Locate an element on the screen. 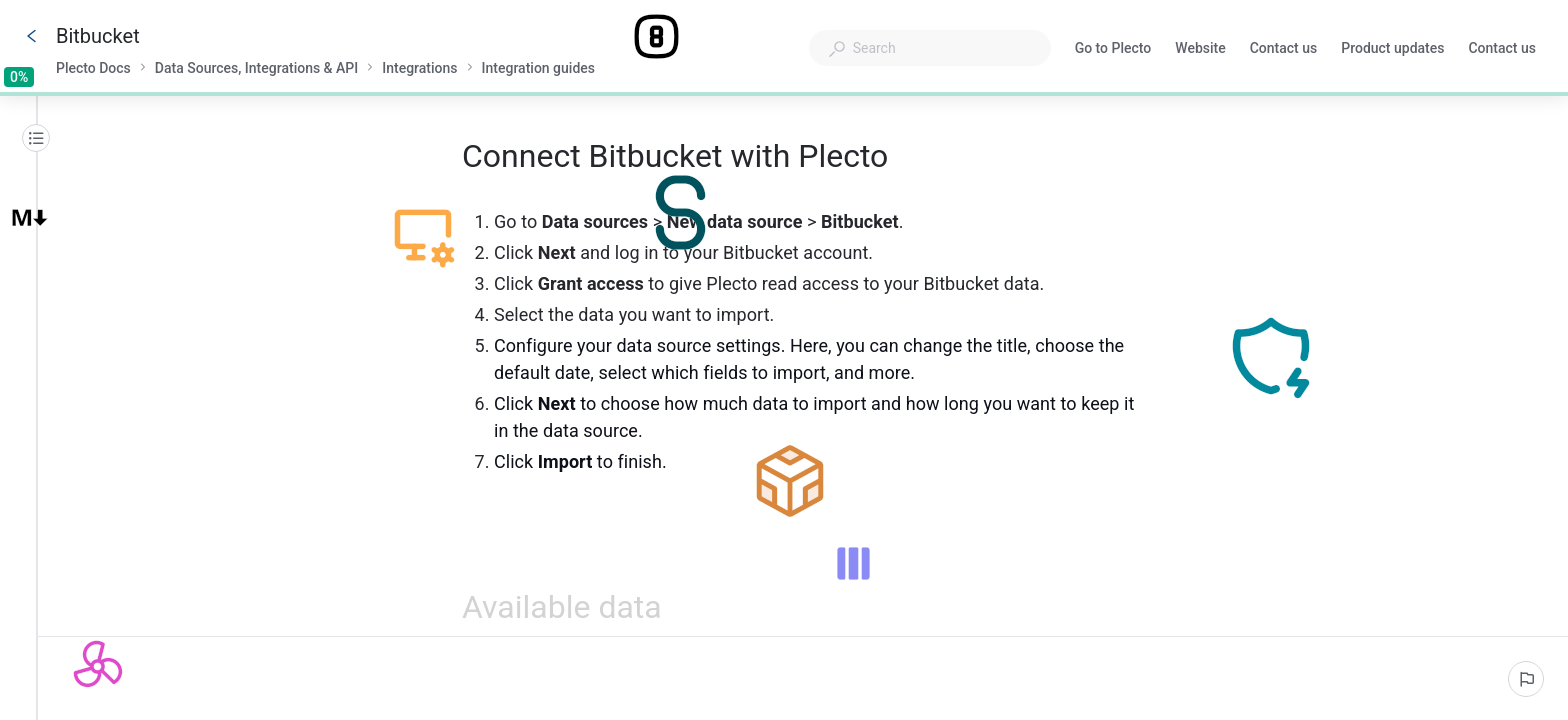 Image resolution: width=1568 pixels, height=720 pixels. open codesandbox development environment is located at coordinates (790, 481).